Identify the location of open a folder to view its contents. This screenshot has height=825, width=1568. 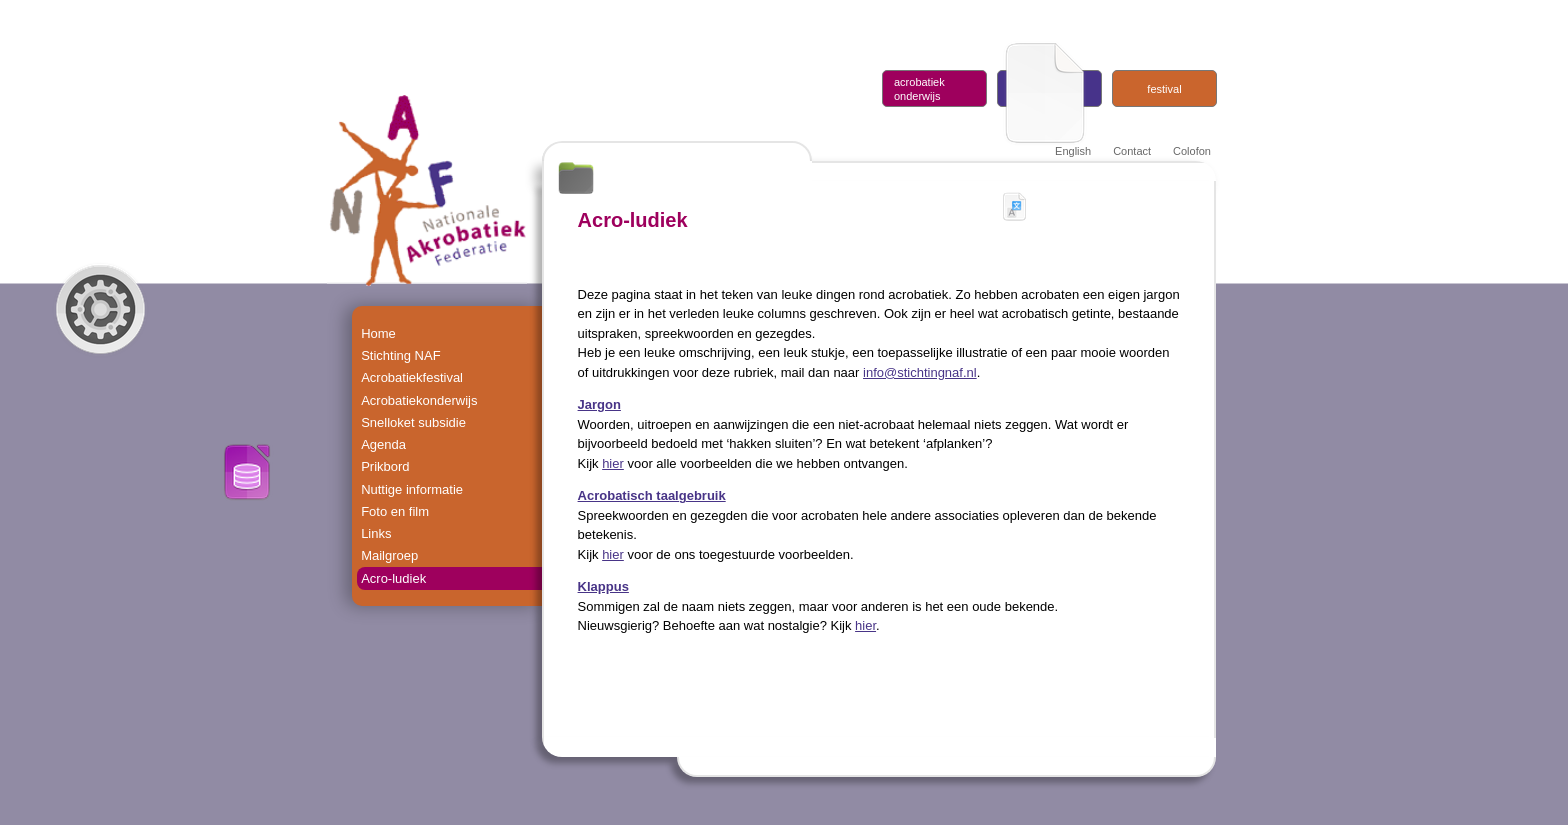
(576, 178).